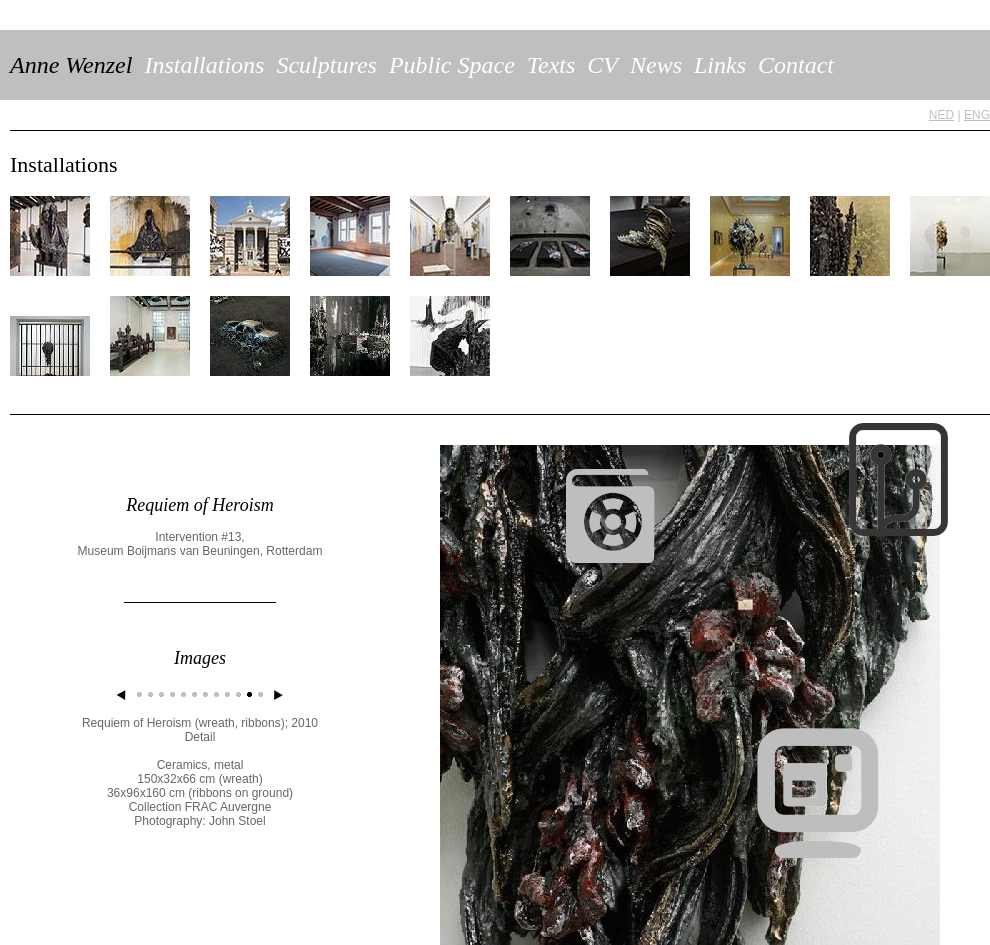 The image size is (990, 945). I want to click on access help and support documentation, so click(613, 516).